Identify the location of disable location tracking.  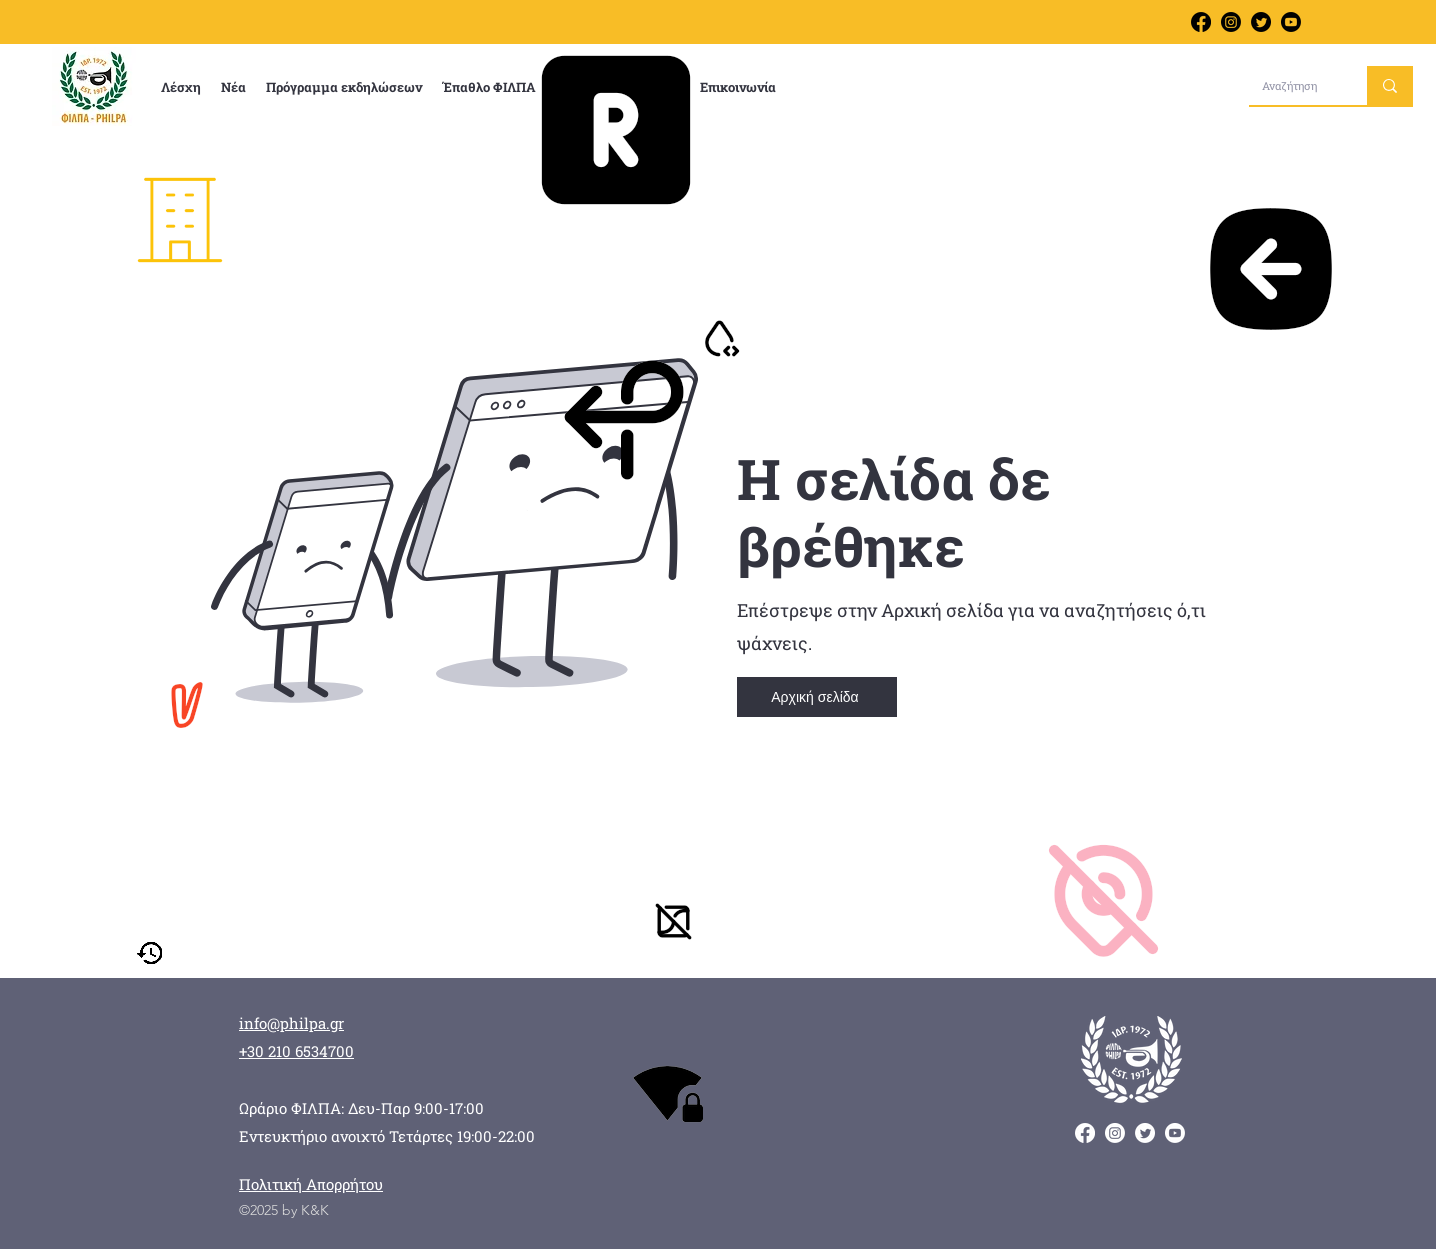
(1103, 899).